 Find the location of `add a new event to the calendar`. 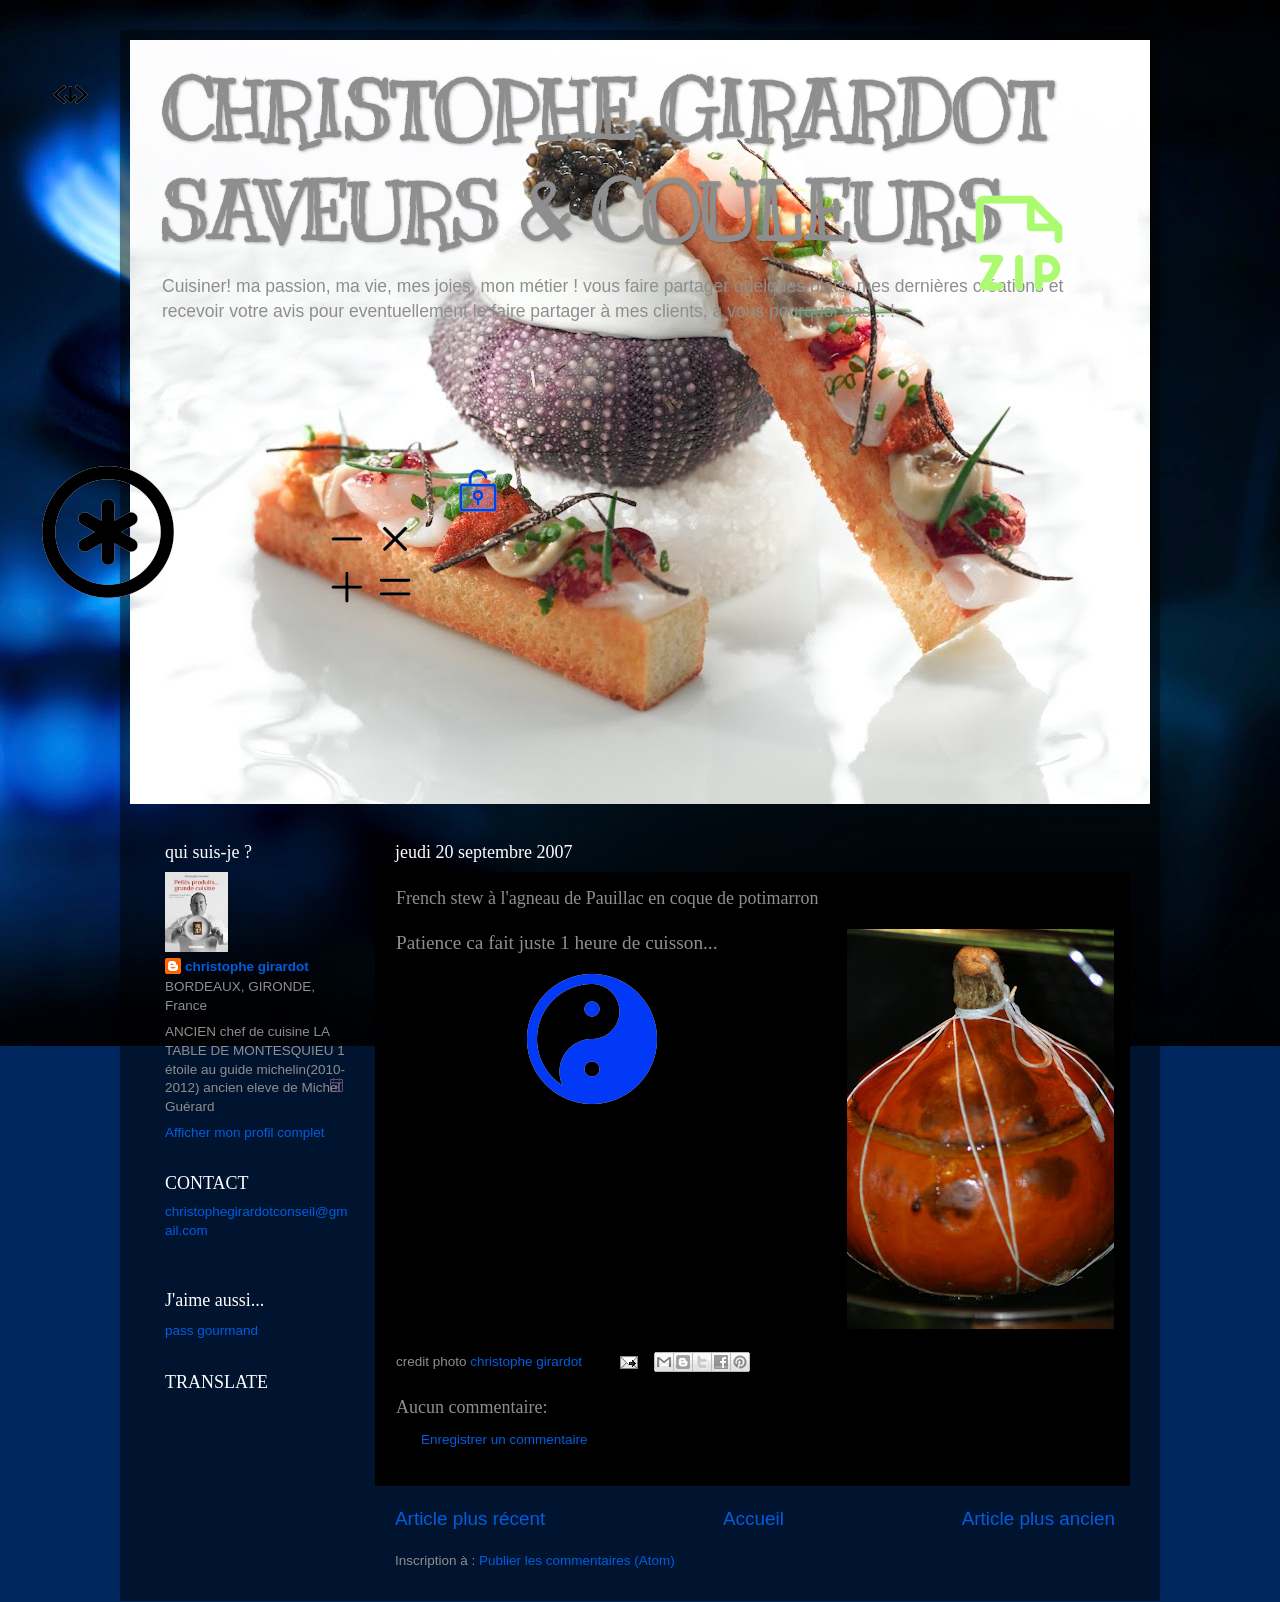

add a new event to the calendar is located at coordinates (336, 1085).